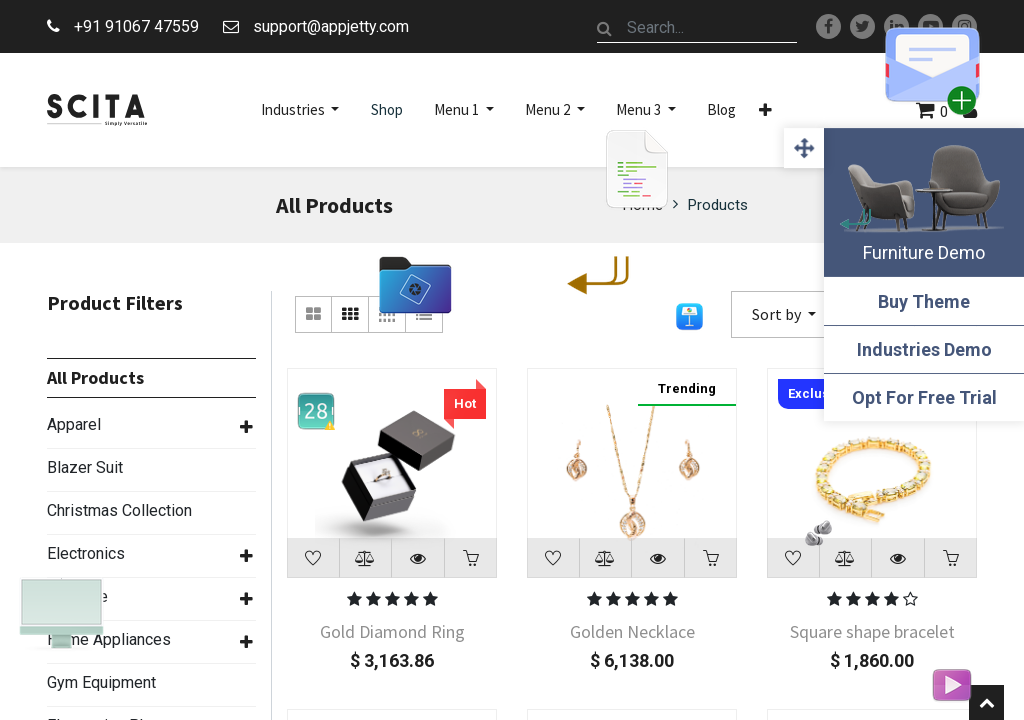  What do you see at coordinates (689, 316) in the screenshot?
I see `open keynote to create or edit presentations` at bounding box center [689, 316].